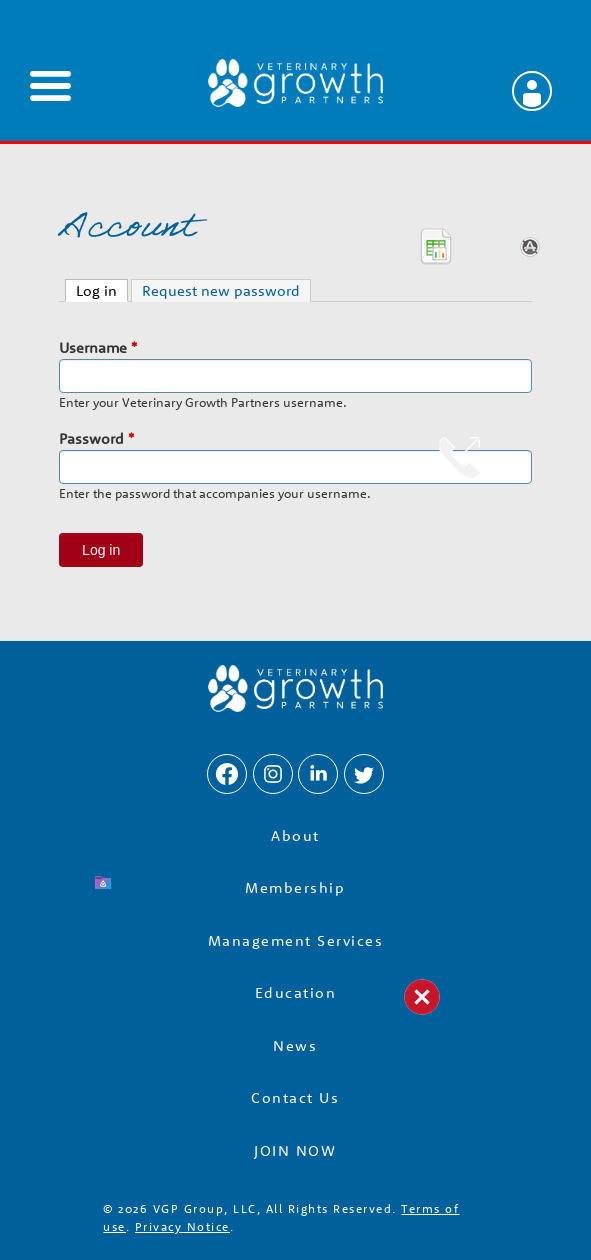 This screenshot has width=591, height=1260. Describe the element at coordinates (459, 457) in the screenshot. I see `indicates an outgoing call was made` at that location.